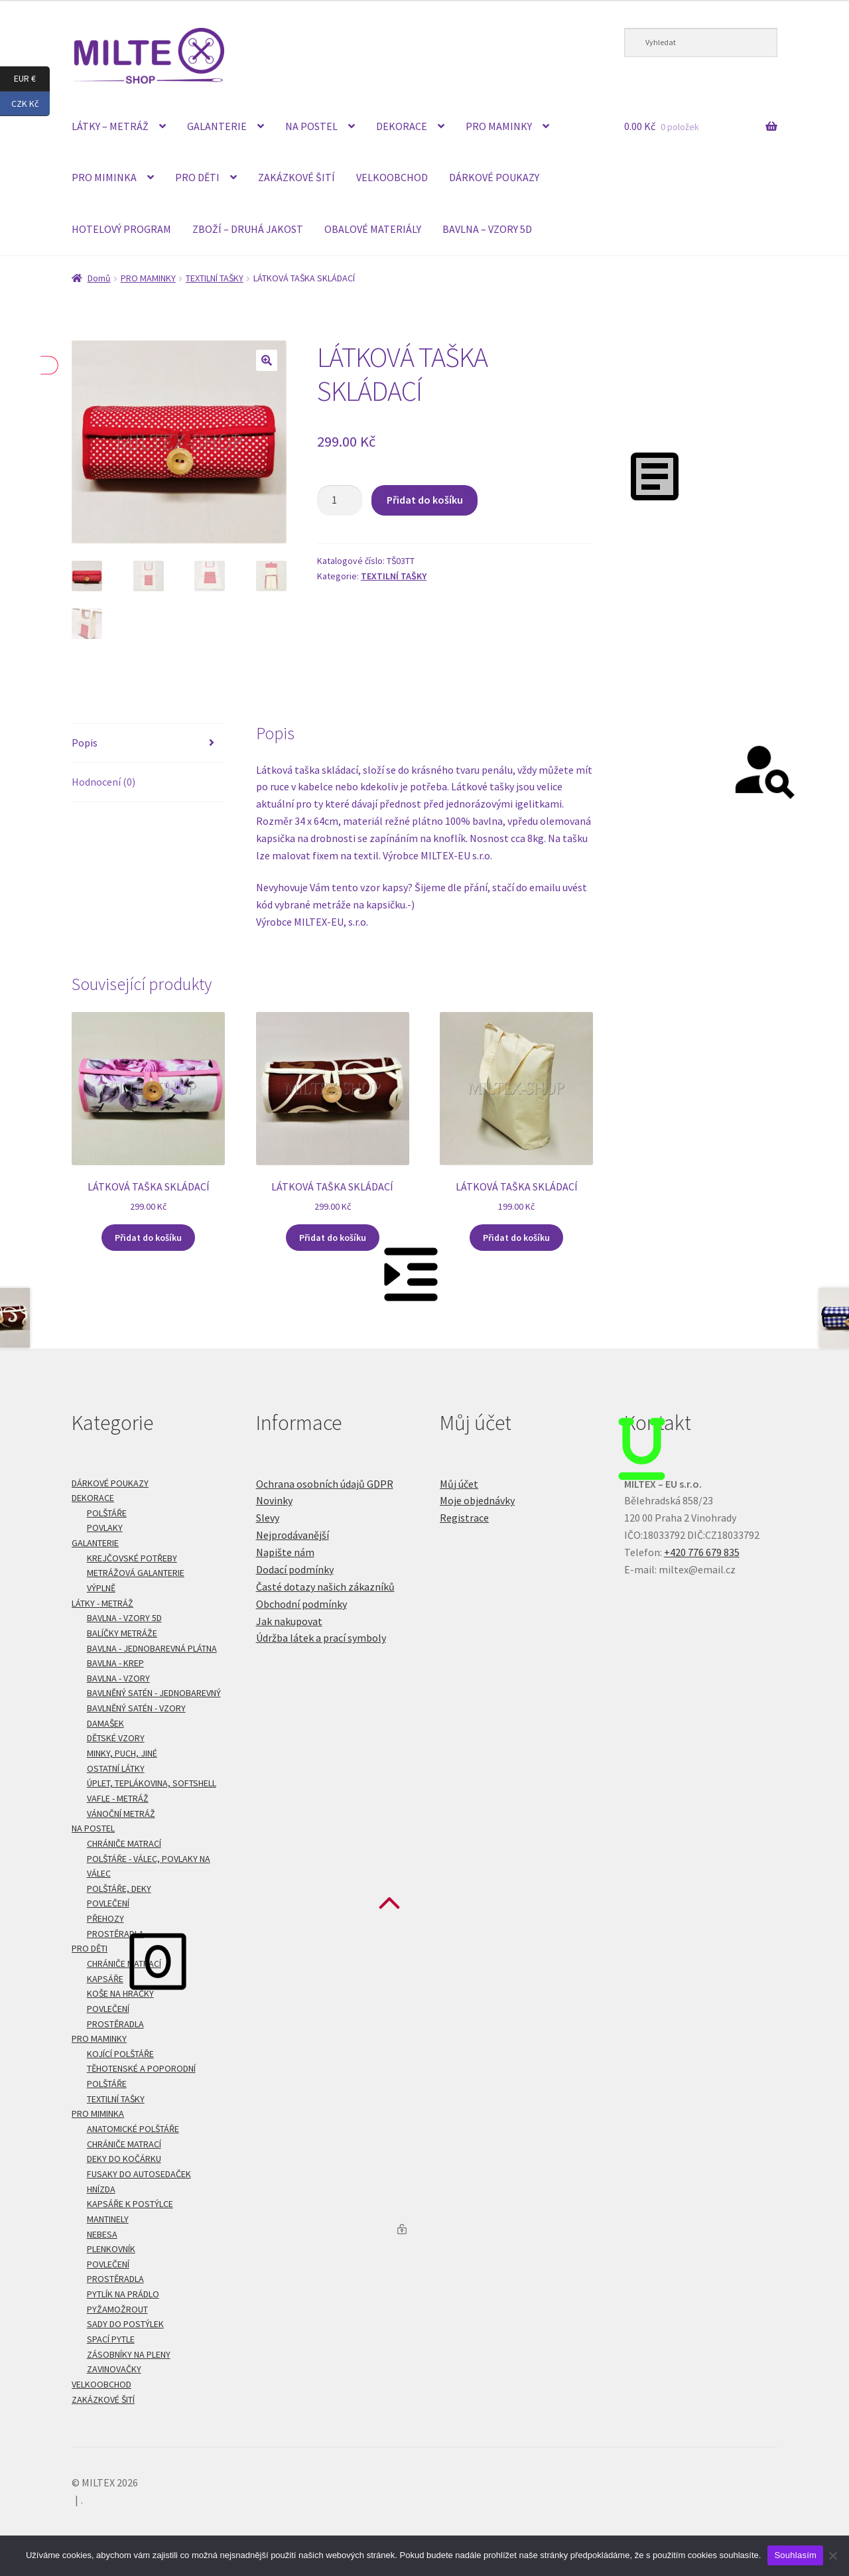 The width and height of the screenshot is (849, 2576). What do you see at coordinates (402, 2230) in the screenshot?
I see `unlocked or unsecured state` at bounding box center [402, 2230].